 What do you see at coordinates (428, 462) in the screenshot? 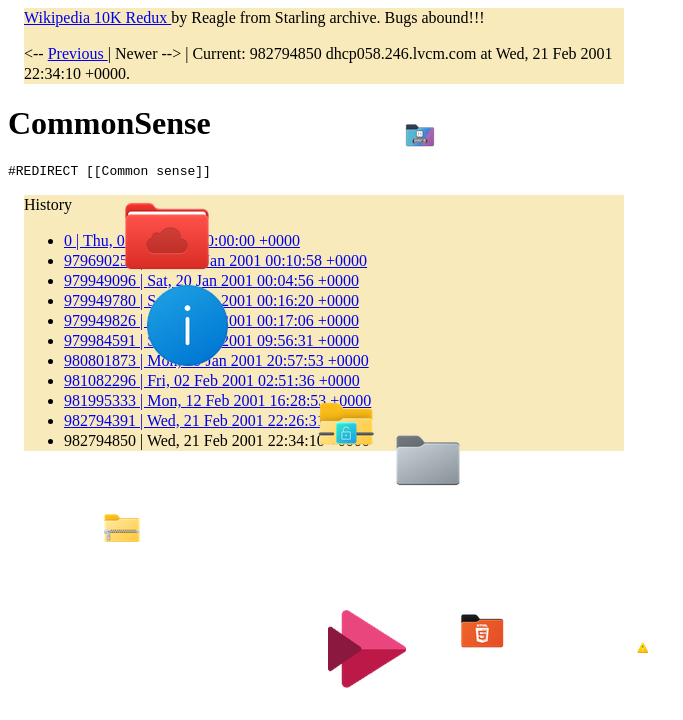
I see `open a folder to view its contents` at bounding box center [428, 462].